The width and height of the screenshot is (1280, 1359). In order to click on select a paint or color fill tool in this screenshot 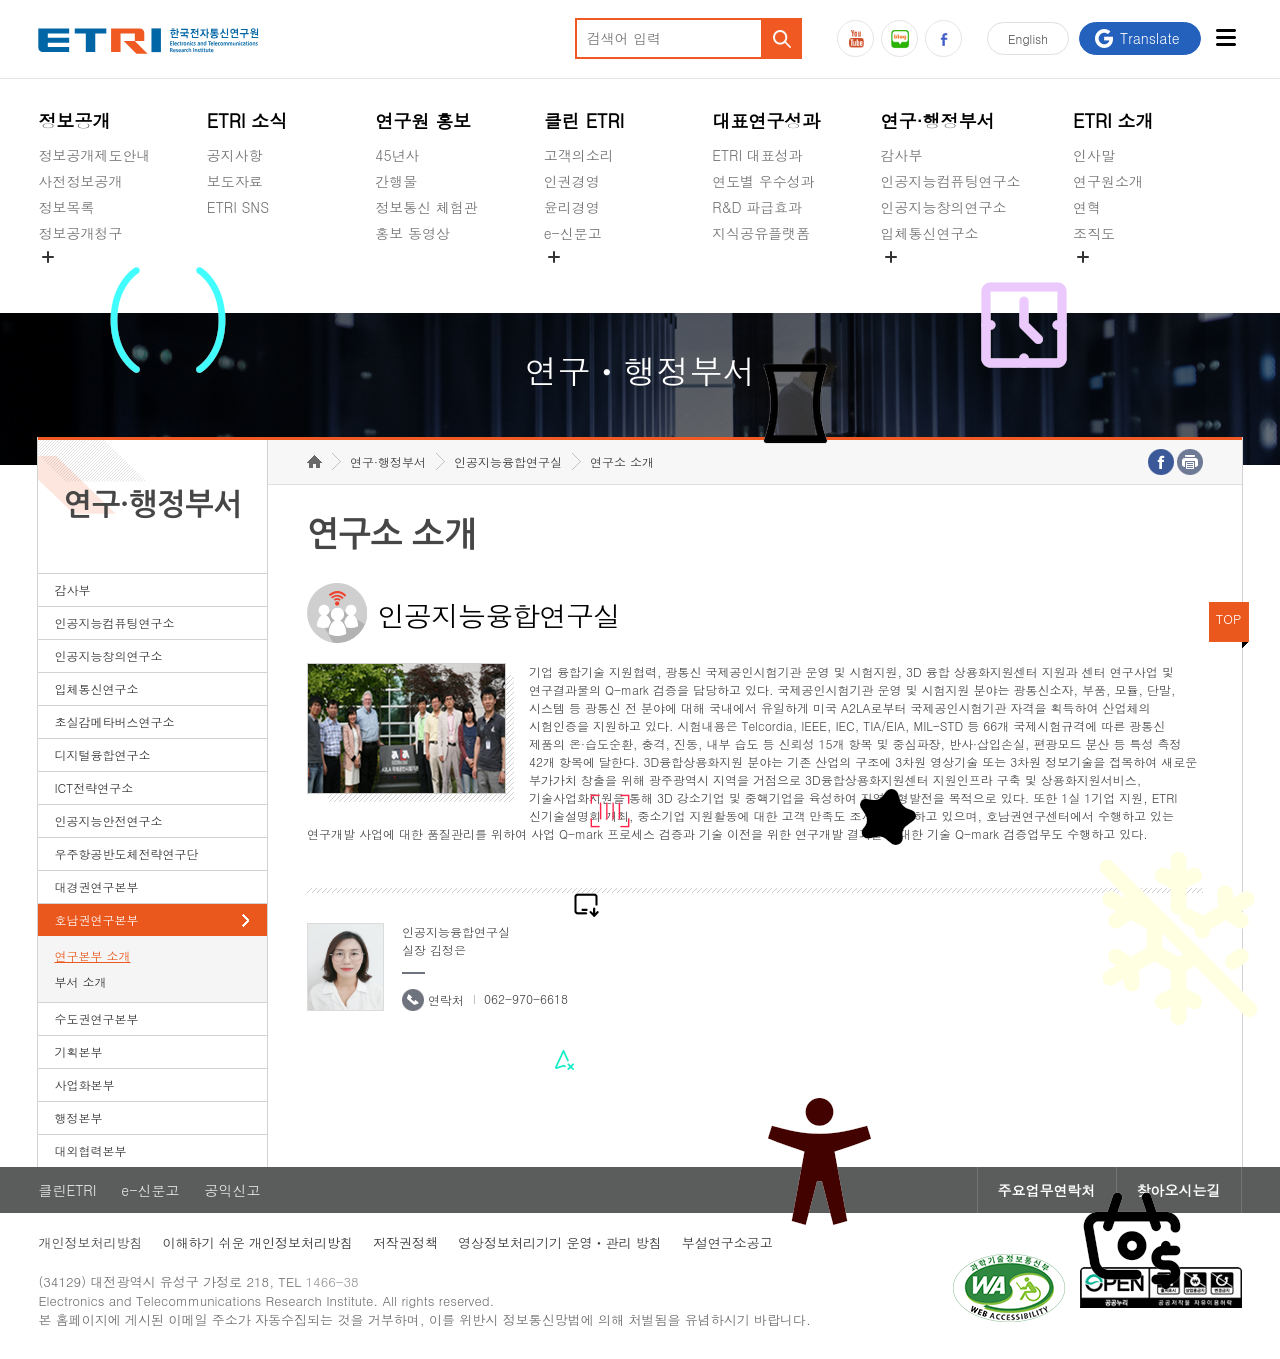, I will do `click(888, 817)`.